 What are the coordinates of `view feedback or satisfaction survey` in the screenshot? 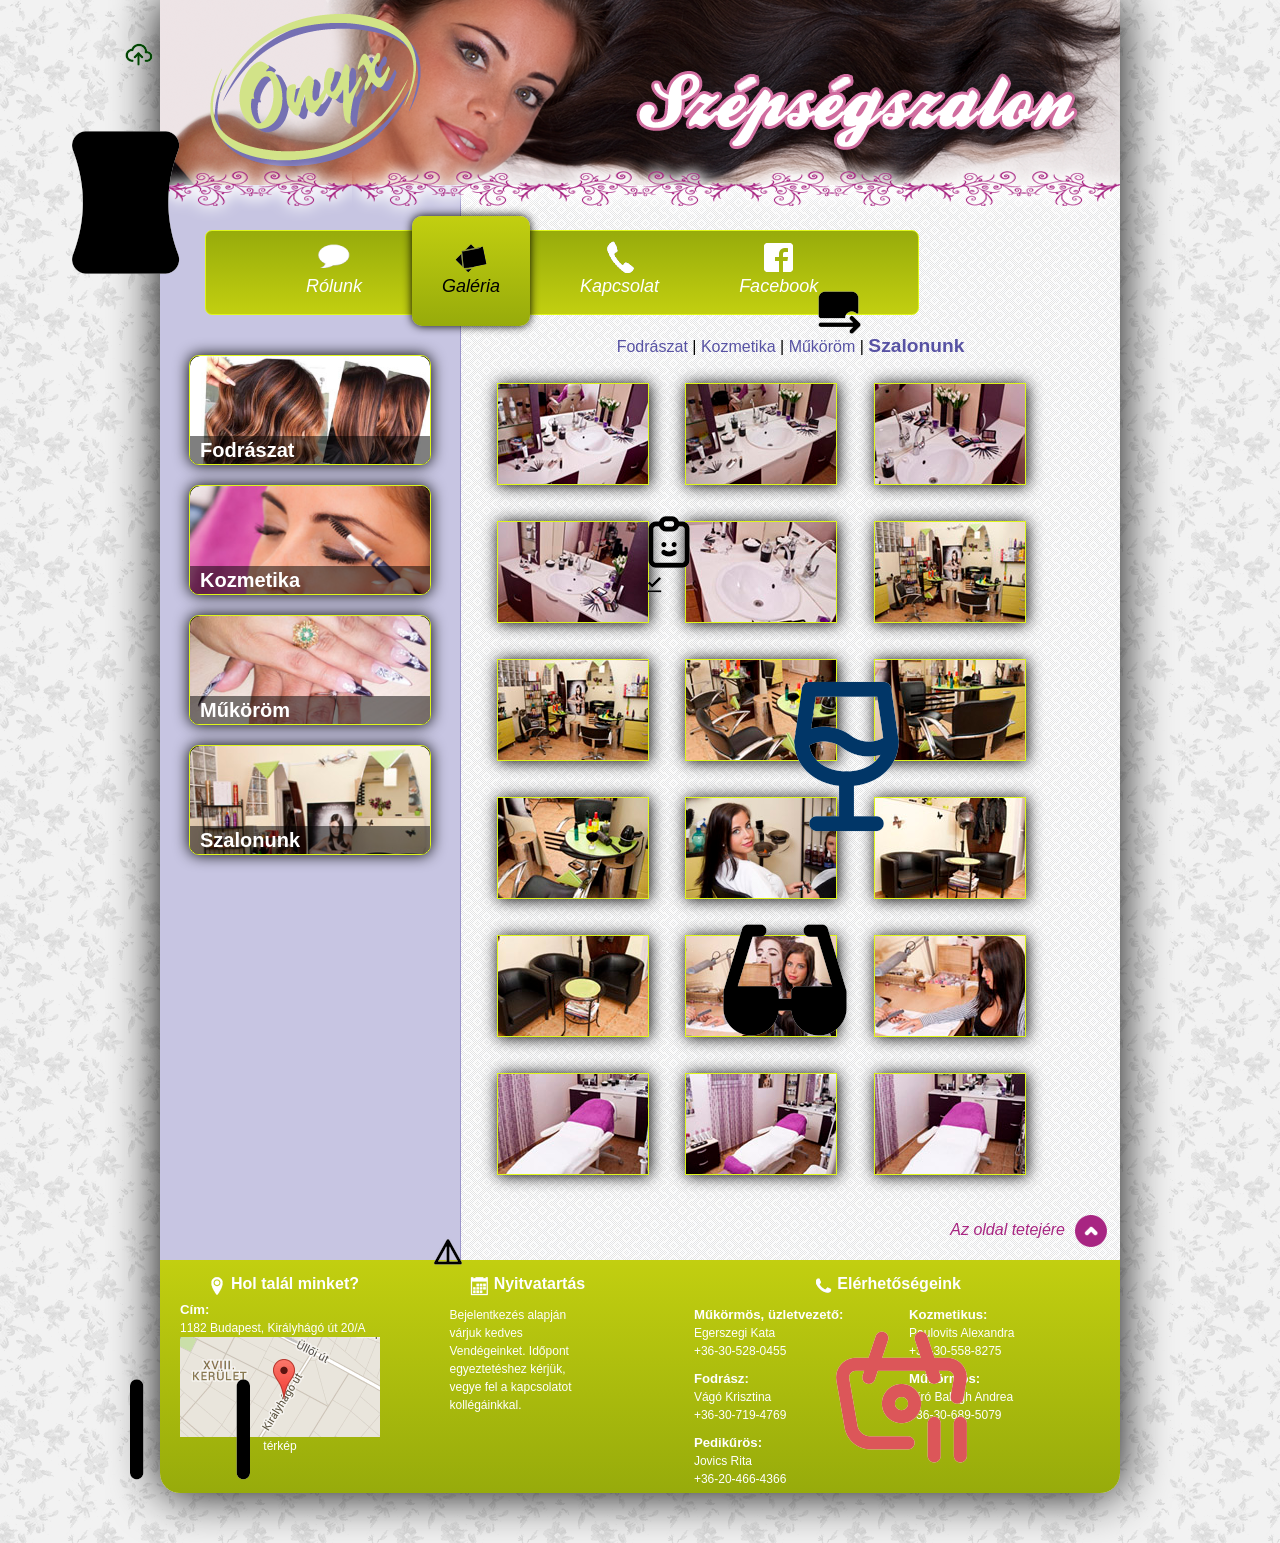 It's located at (669, 542).